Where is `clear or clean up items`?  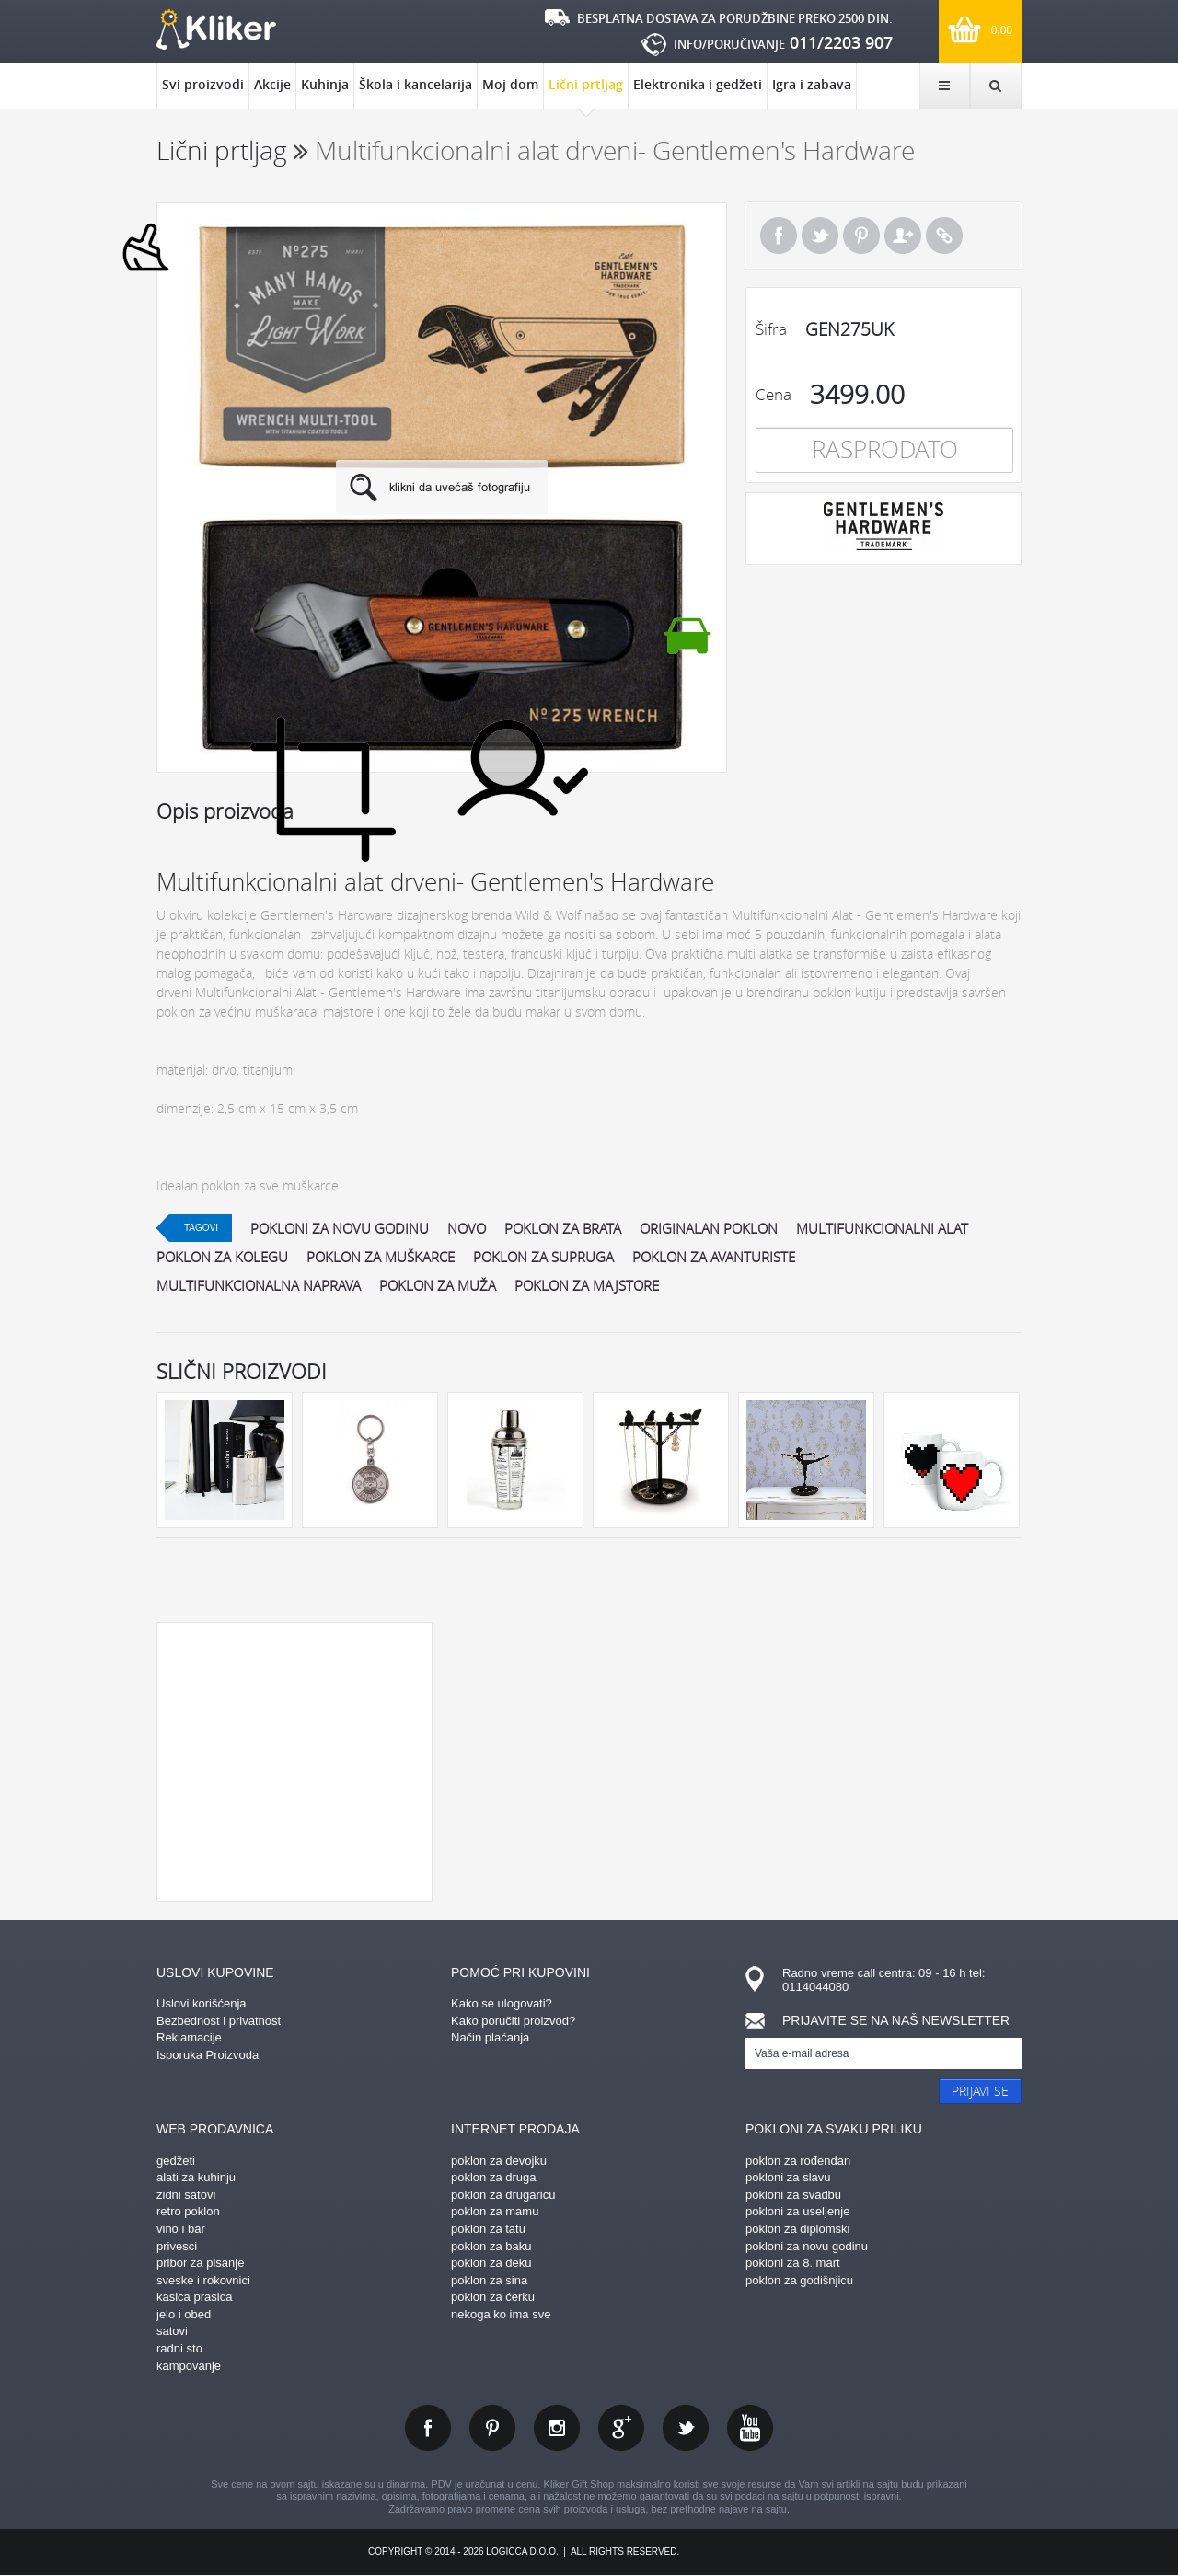 clear or clean up items is located at coordinates (144, 248).